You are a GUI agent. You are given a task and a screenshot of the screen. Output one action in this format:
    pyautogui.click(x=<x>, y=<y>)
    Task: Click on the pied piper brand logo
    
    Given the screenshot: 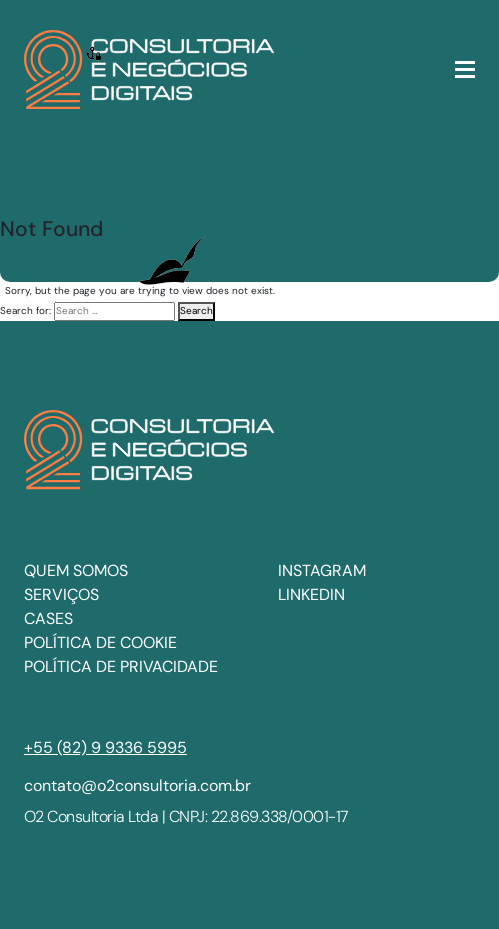 What is the action you would take?
    pyautogui.click(x=172, y=260)
    